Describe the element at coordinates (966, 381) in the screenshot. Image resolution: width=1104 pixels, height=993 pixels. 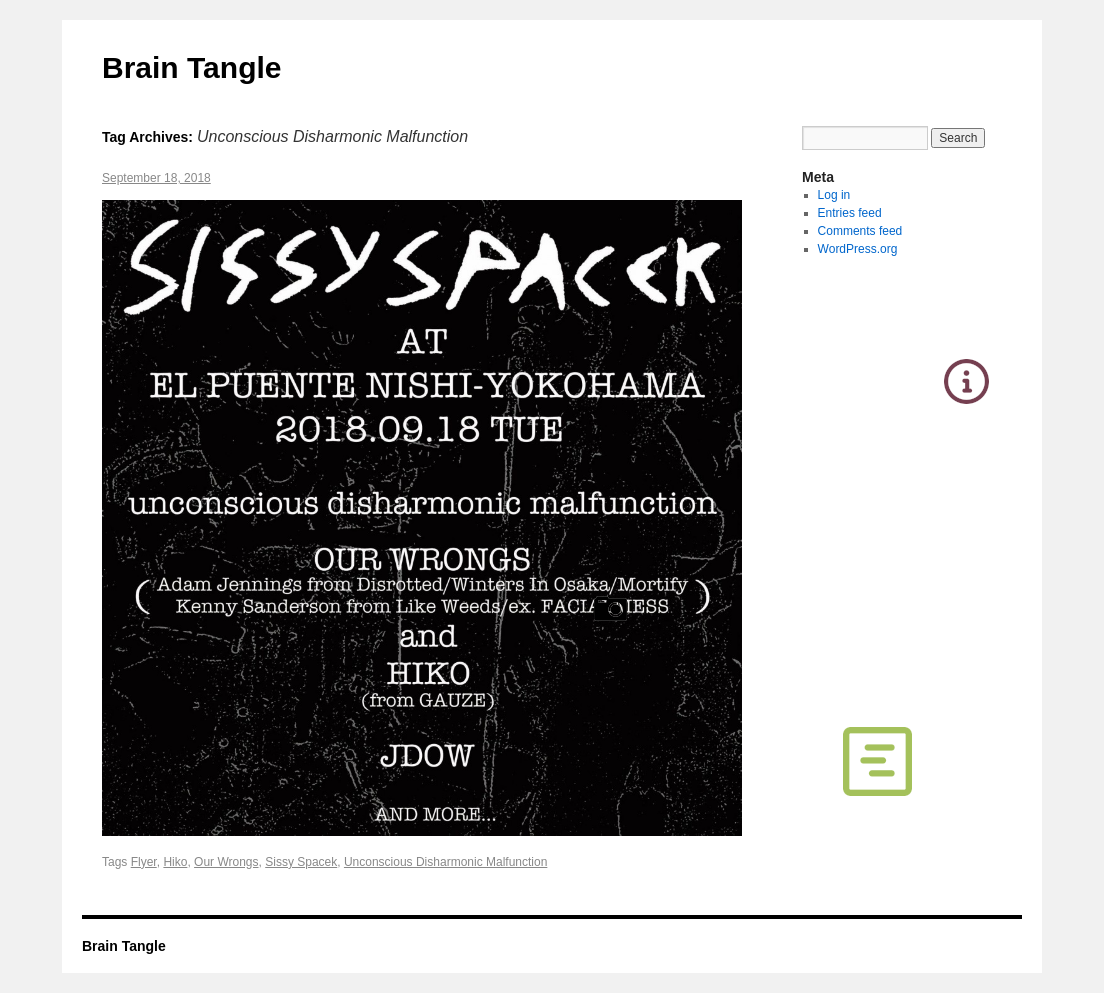
I see `view more information or details` at that location.